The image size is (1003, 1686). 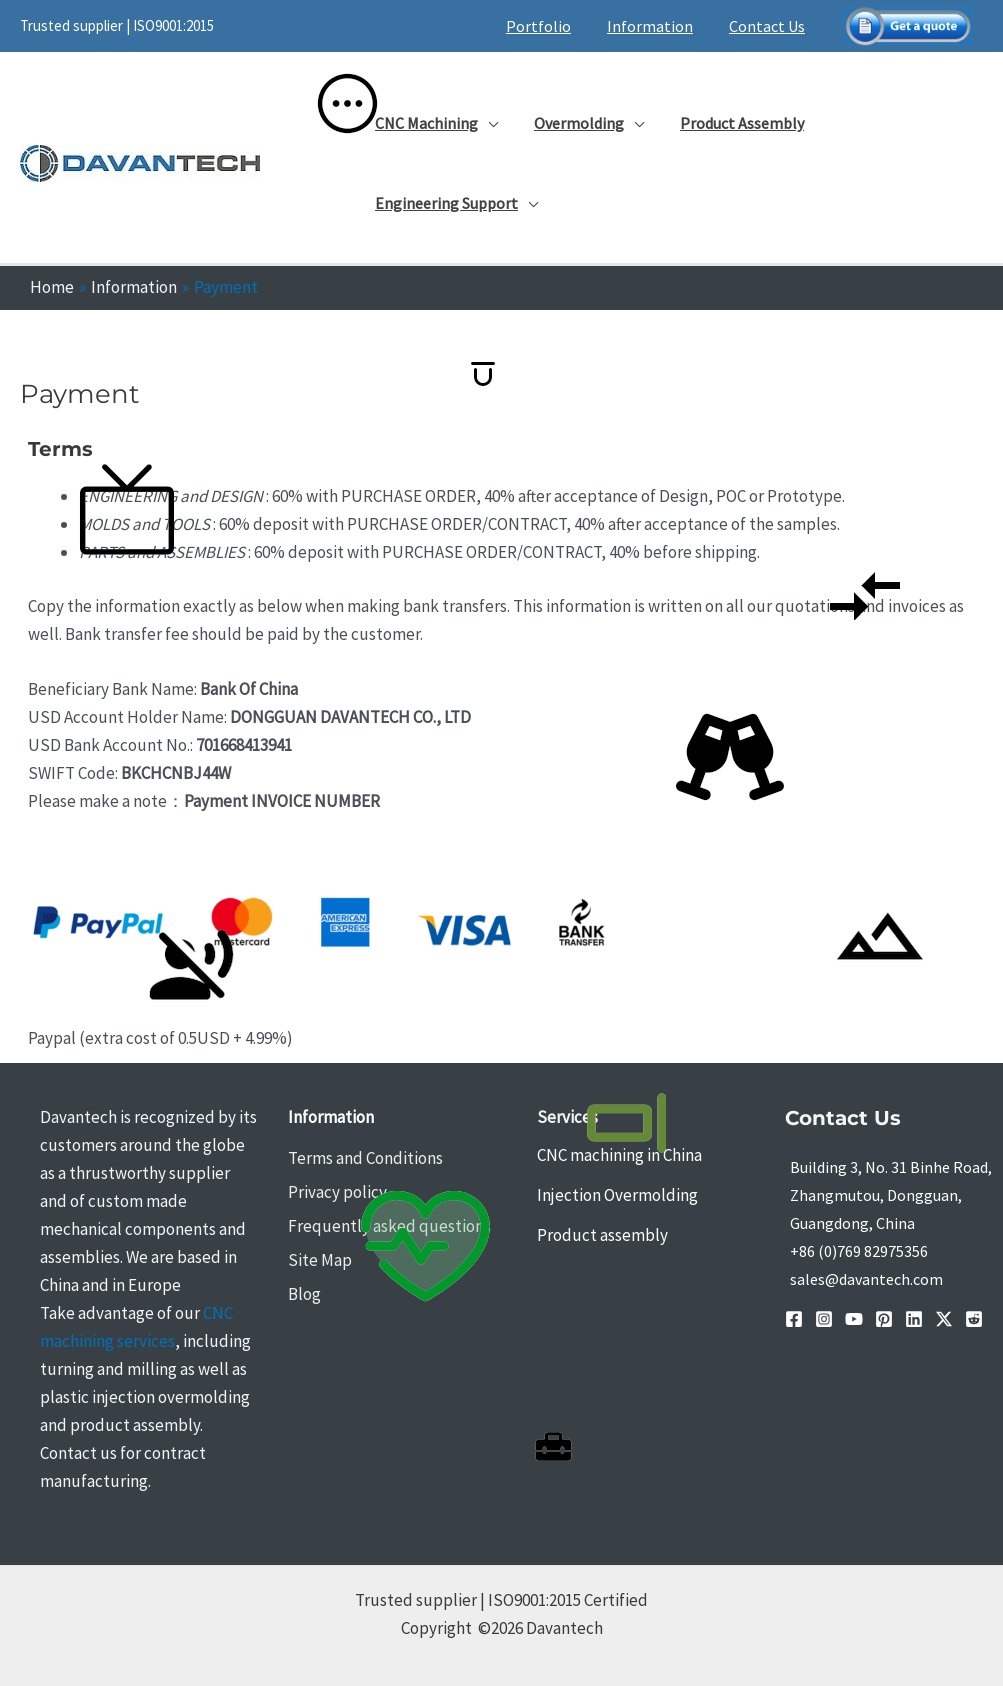 I want to click on mute voice narration or screen reader, so click(x=191, y=965).